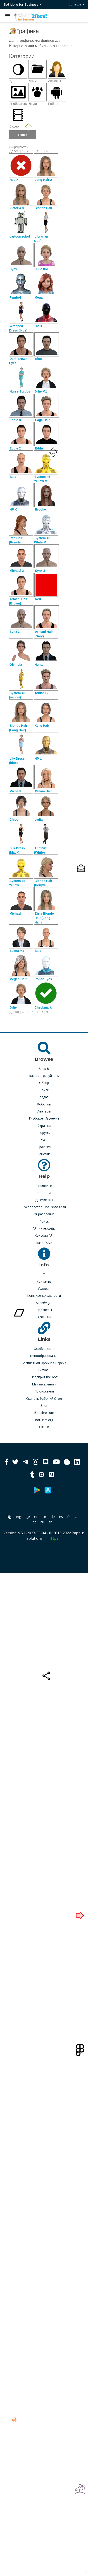 This screenshot has width=88, height=2576. I want to click on navigate to the next item or step, so click(80, 1915).